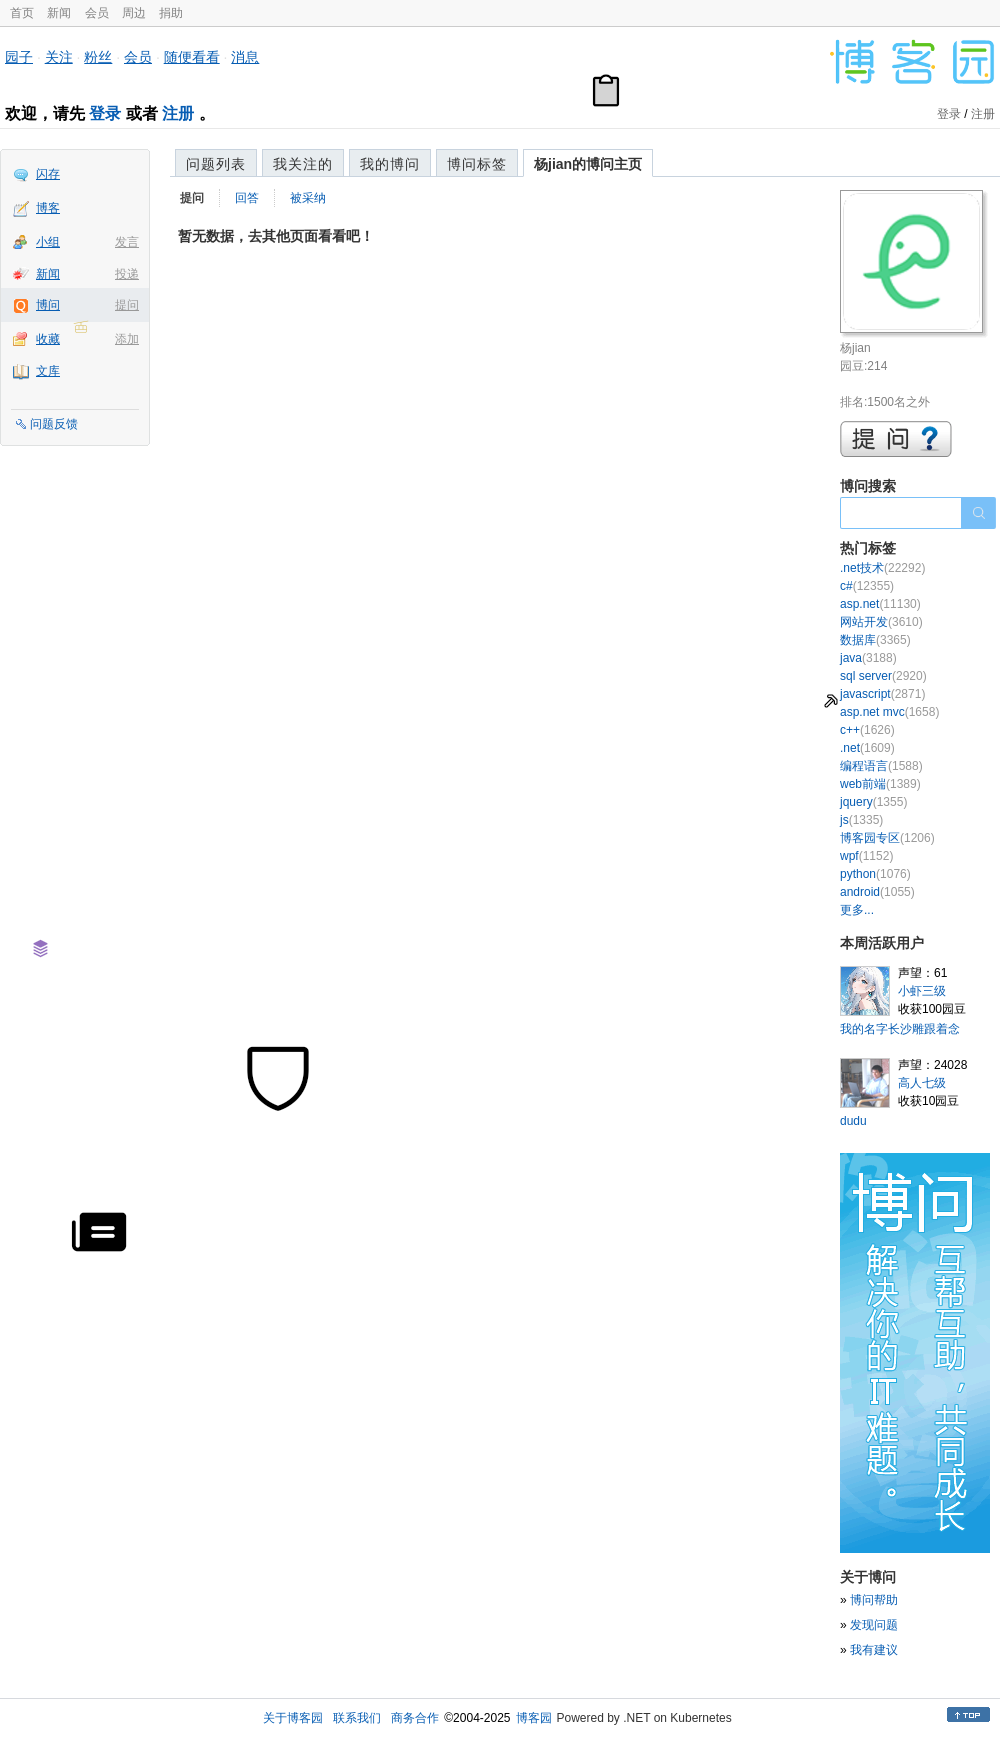 The width and height of the screenshot is (1000, 1737). What do you see at coordinates (40, 948) in the screenshot?
I see `view layered content or stacked items` at bounding box center [40, 948].